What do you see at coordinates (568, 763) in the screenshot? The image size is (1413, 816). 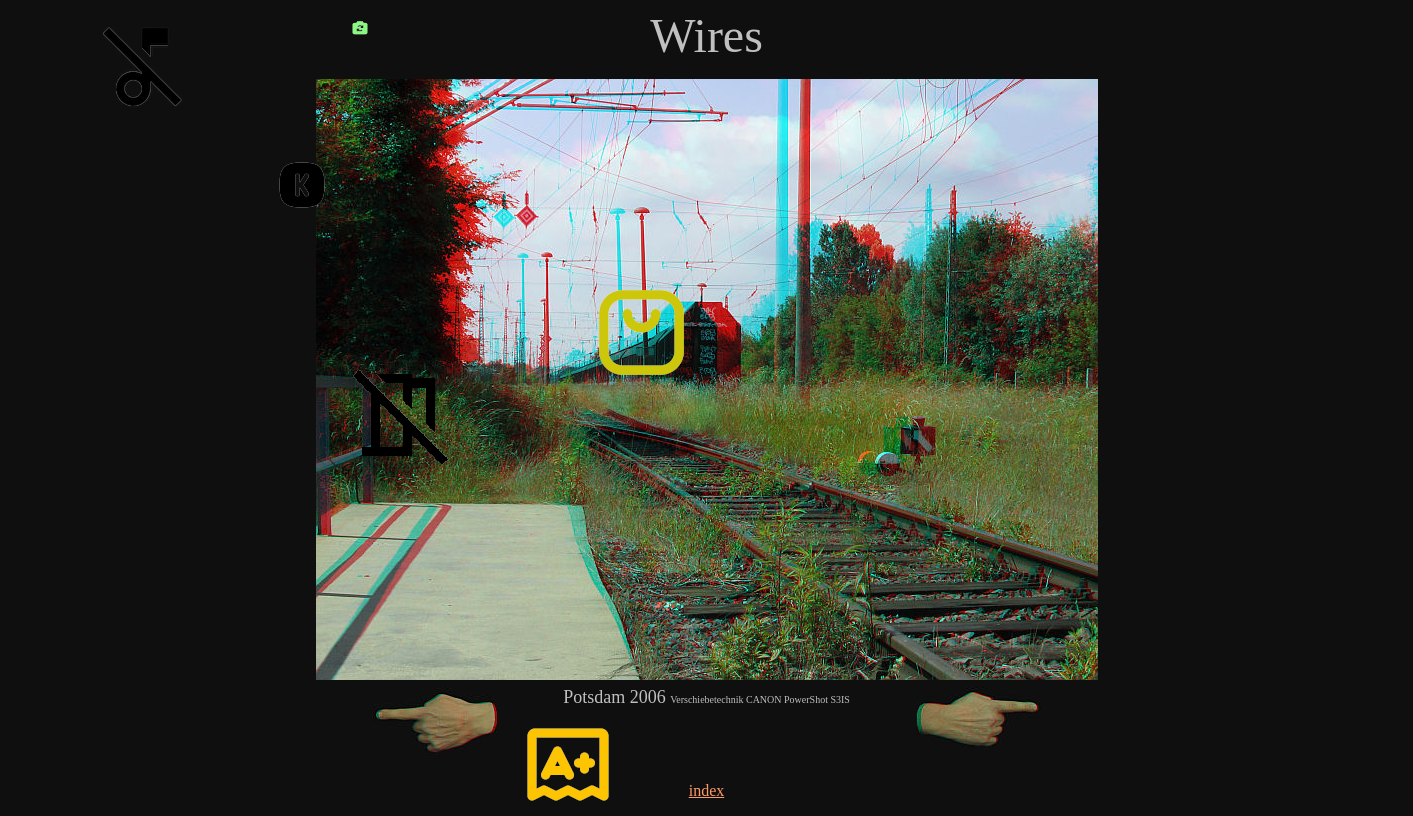 I see `view exam or test results` at bounding box center [568, 763].